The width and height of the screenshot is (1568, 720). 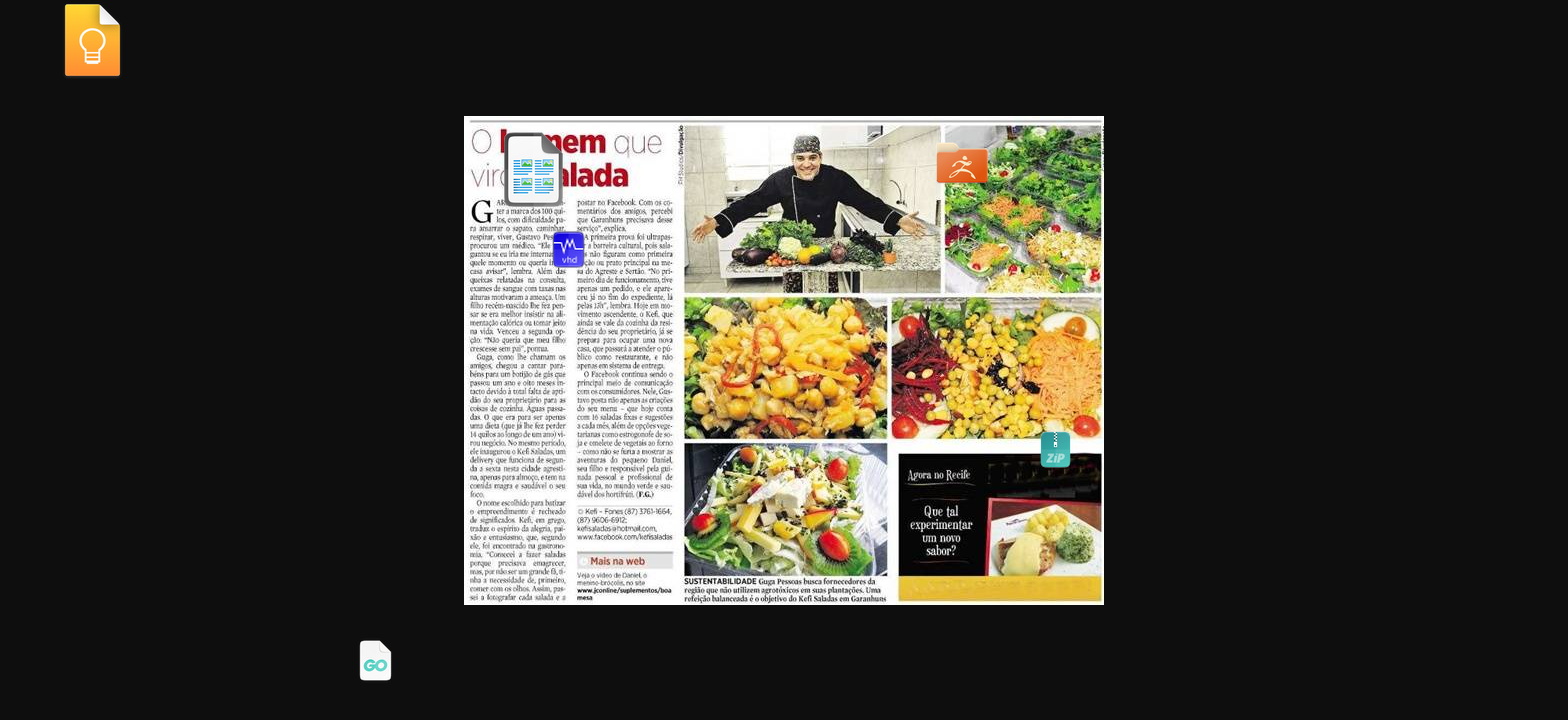 I want to click on open a VirtualBox virtual hard disk file, so click(x=568, y=249).